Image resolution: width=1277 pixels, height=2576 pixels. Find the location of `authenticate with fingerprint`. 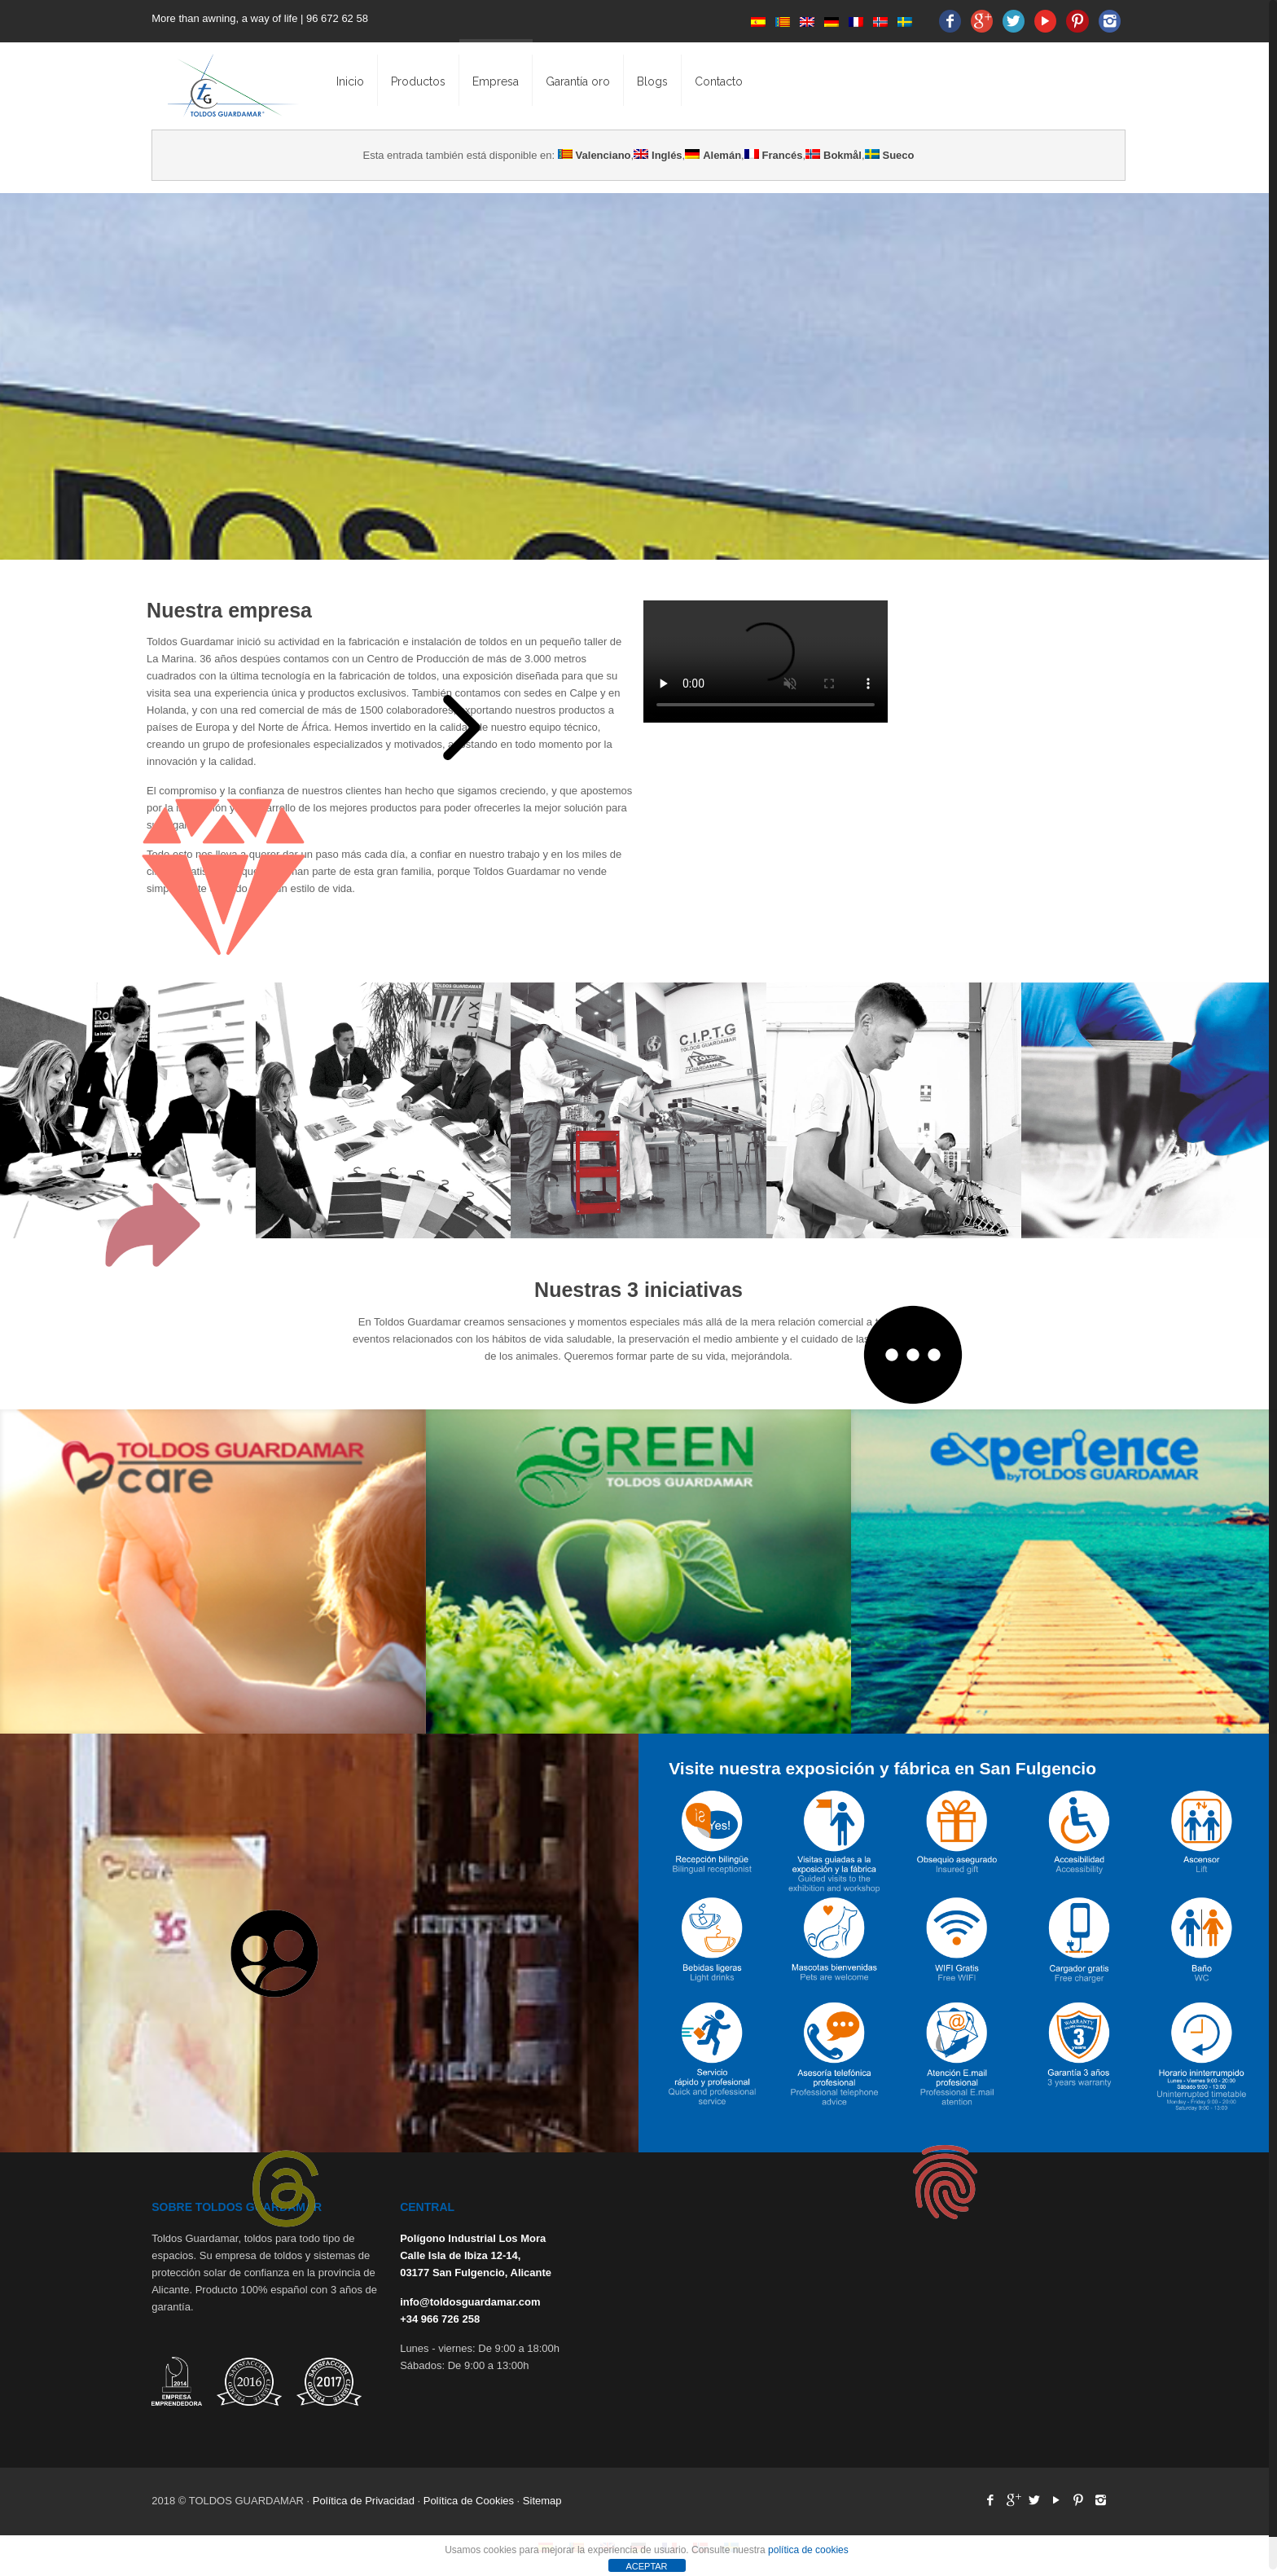

authenticate with fingerprint is located at coordinates (945, 2182).